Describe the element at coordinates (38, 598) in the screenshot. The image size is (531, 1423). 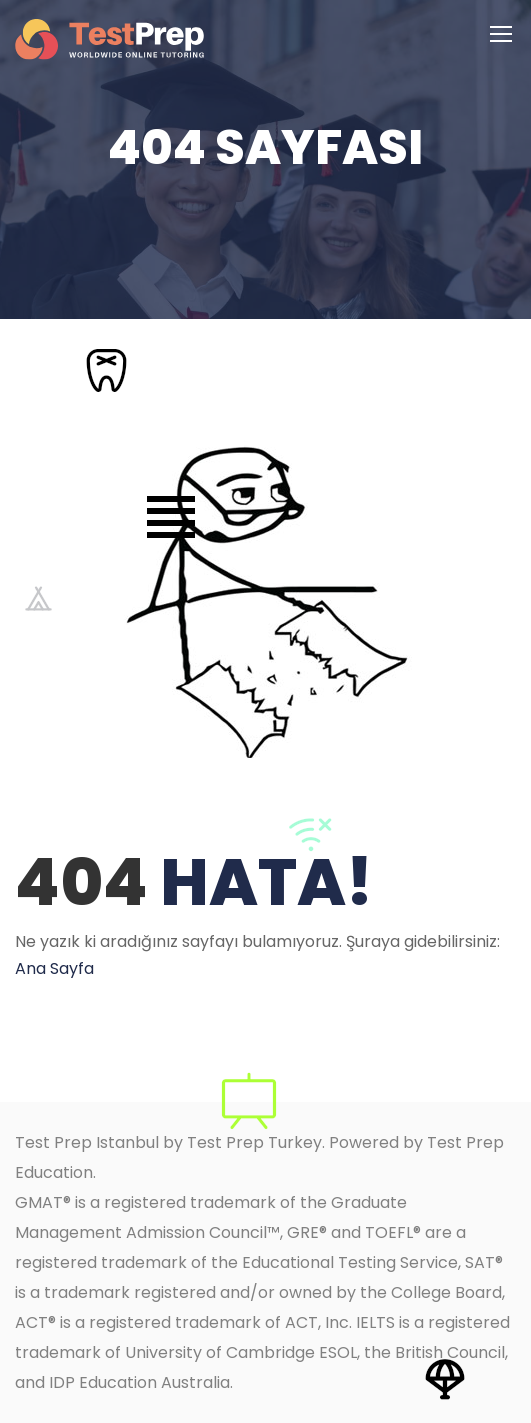
I see `view camping or outdoor locations` at that location.